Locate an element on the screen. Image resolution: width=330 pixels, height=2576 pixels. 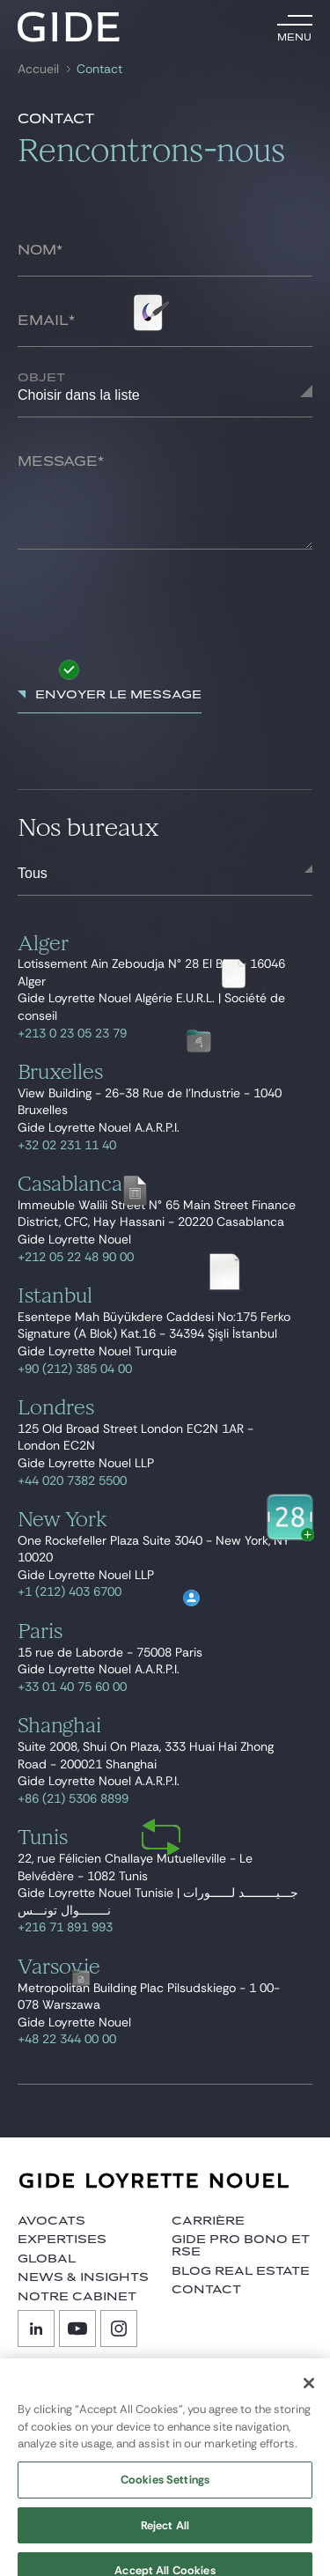
create a new calendar appointment is located at coordinates (290, 1517).